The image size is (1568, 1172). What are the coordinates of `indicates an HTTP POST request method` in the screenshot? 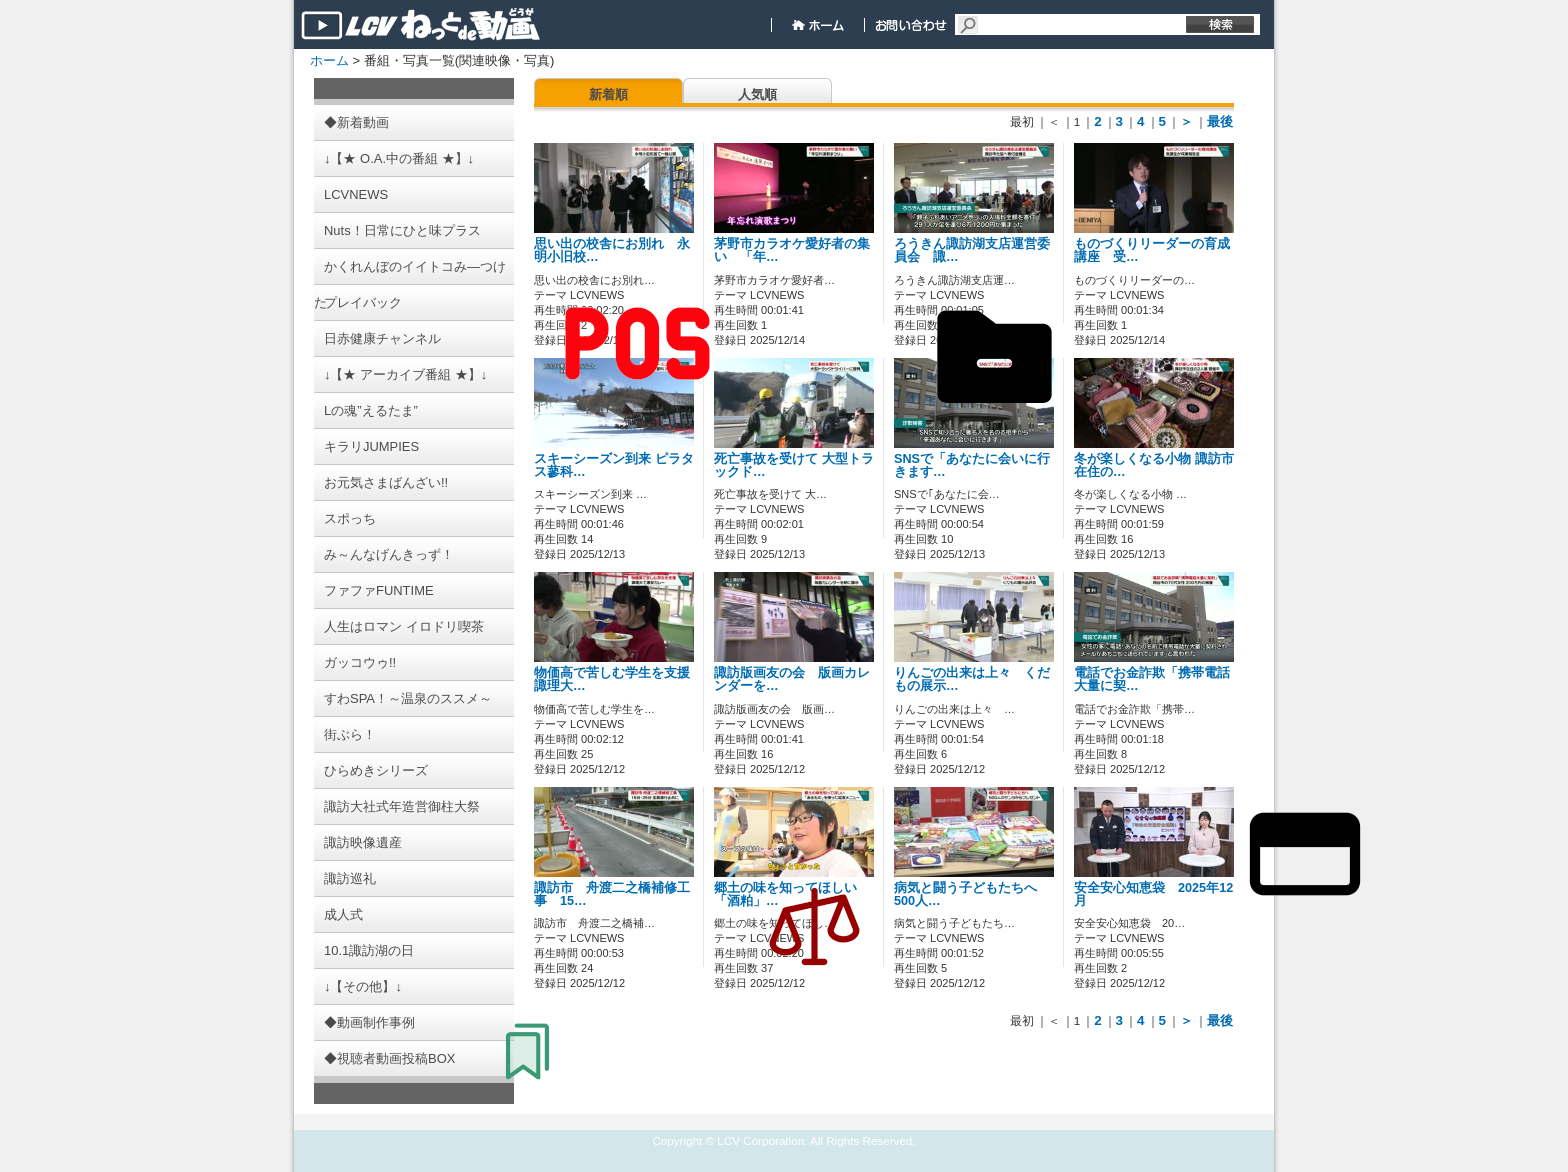 It's located at (637, 343).